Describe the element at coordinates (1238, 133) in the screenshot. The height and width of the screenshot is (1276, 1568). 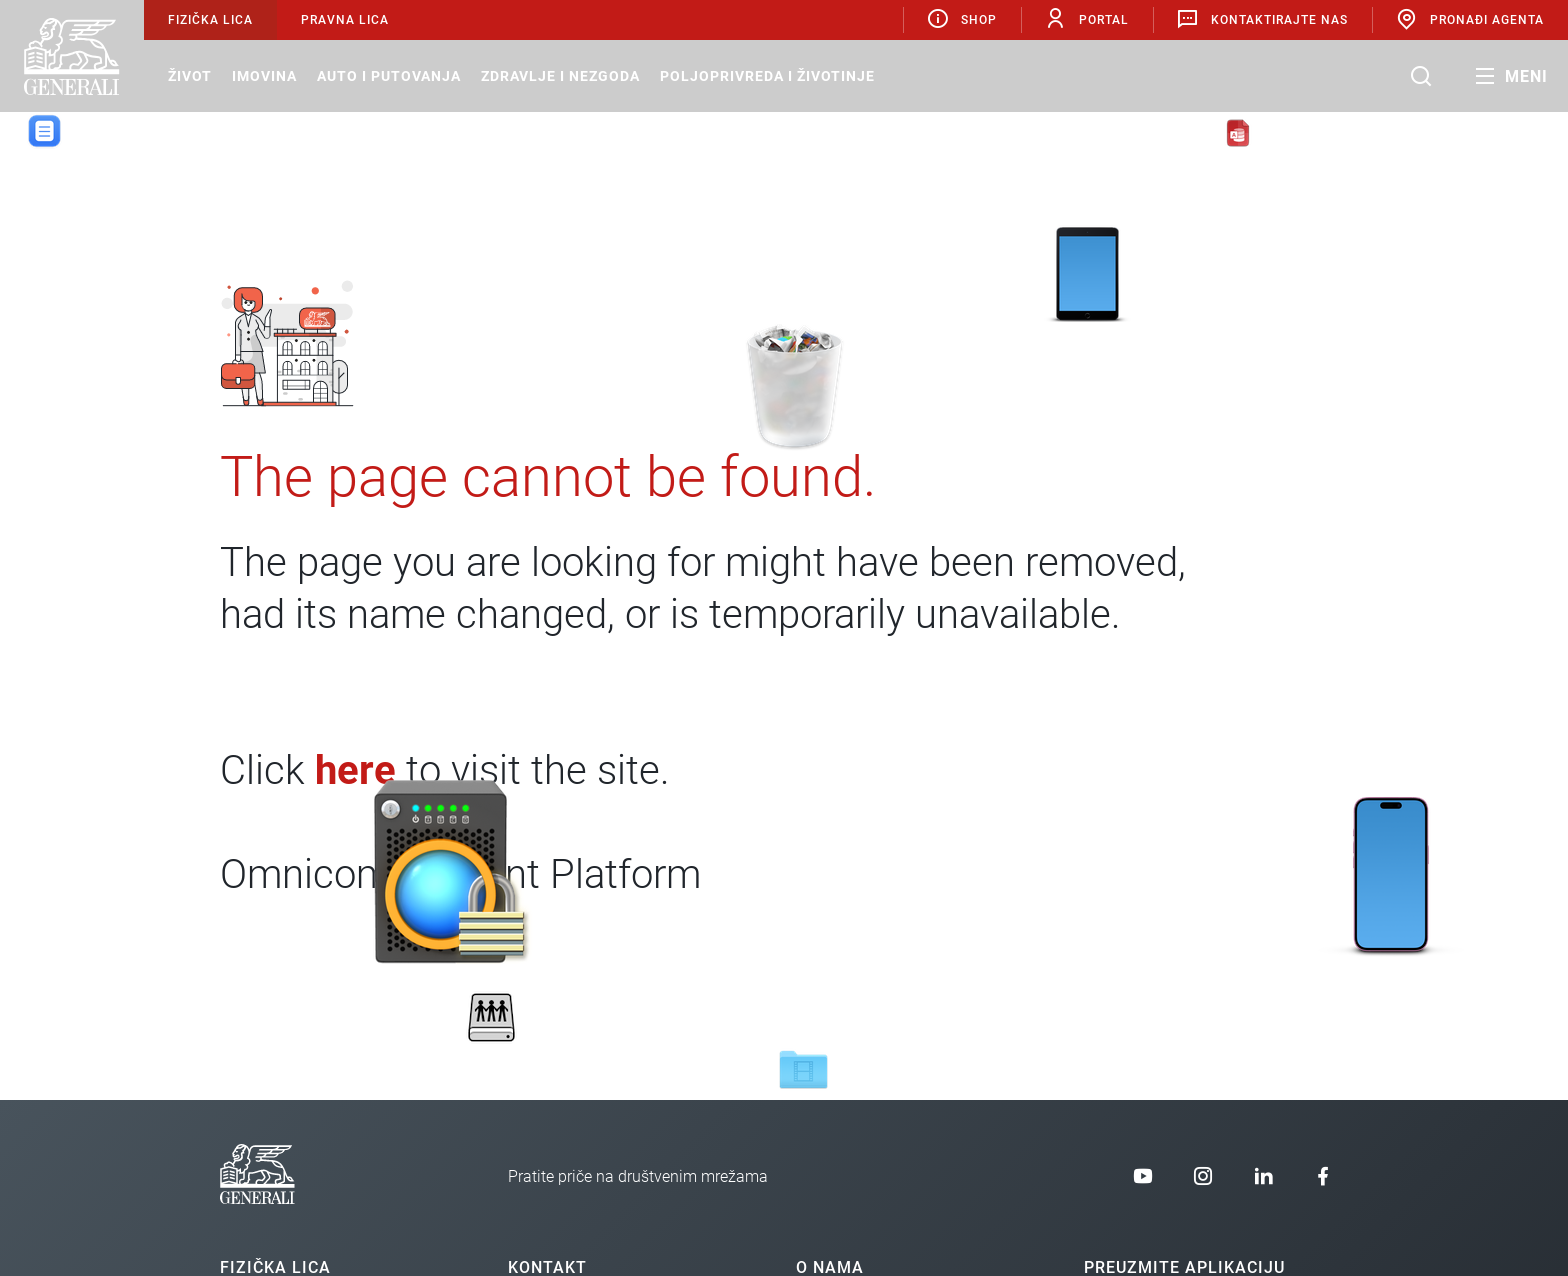
I see `microsoft access database file` at that location.